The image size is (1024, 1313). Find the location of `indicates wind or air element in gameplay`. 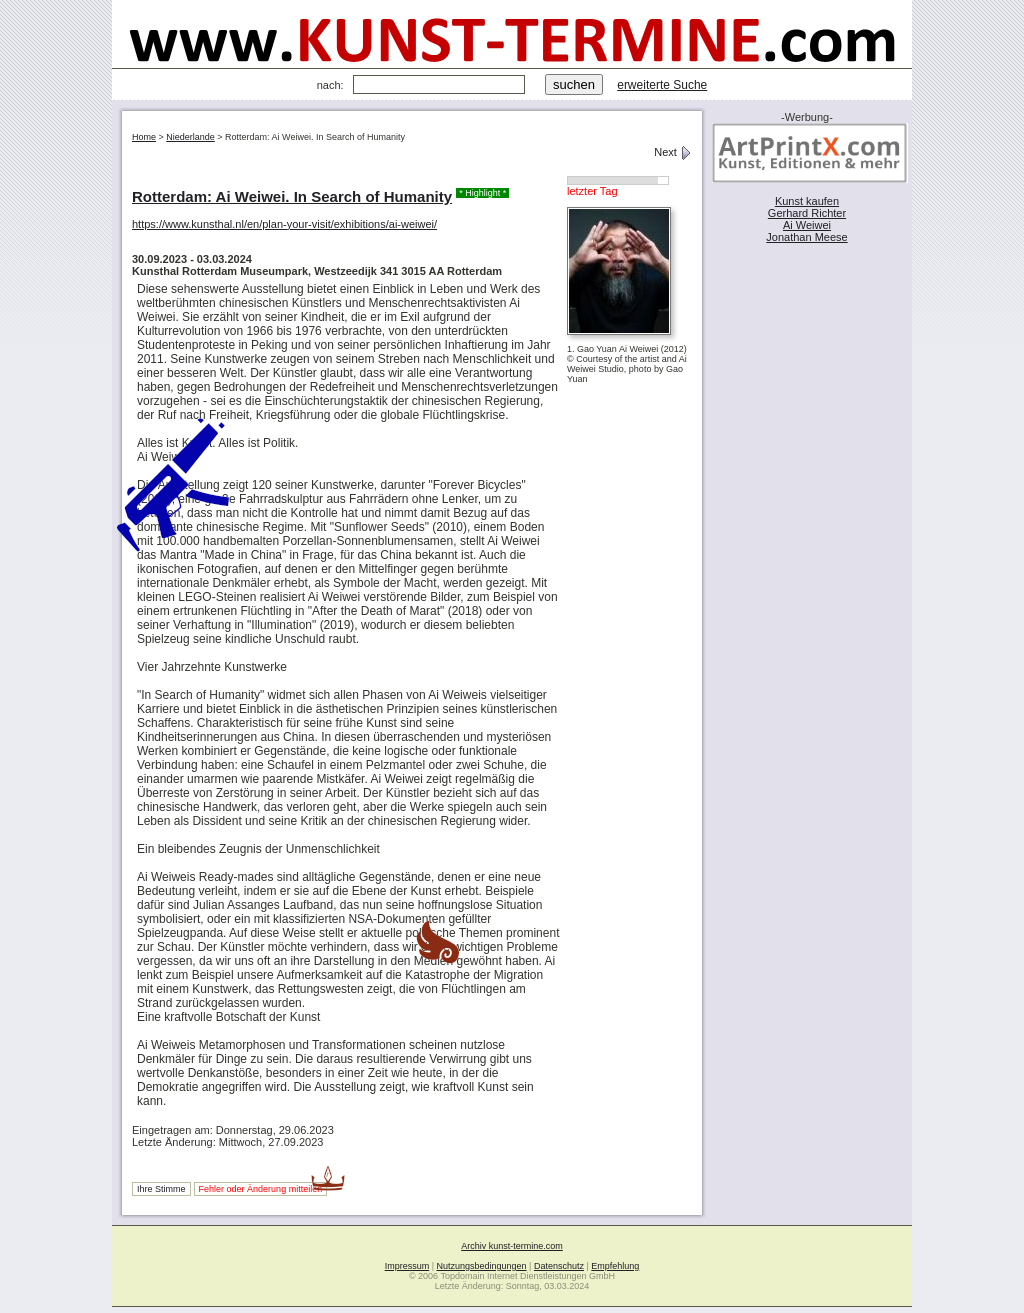

indicates wind or air element in gameplay is located at coordinates (438, 942).